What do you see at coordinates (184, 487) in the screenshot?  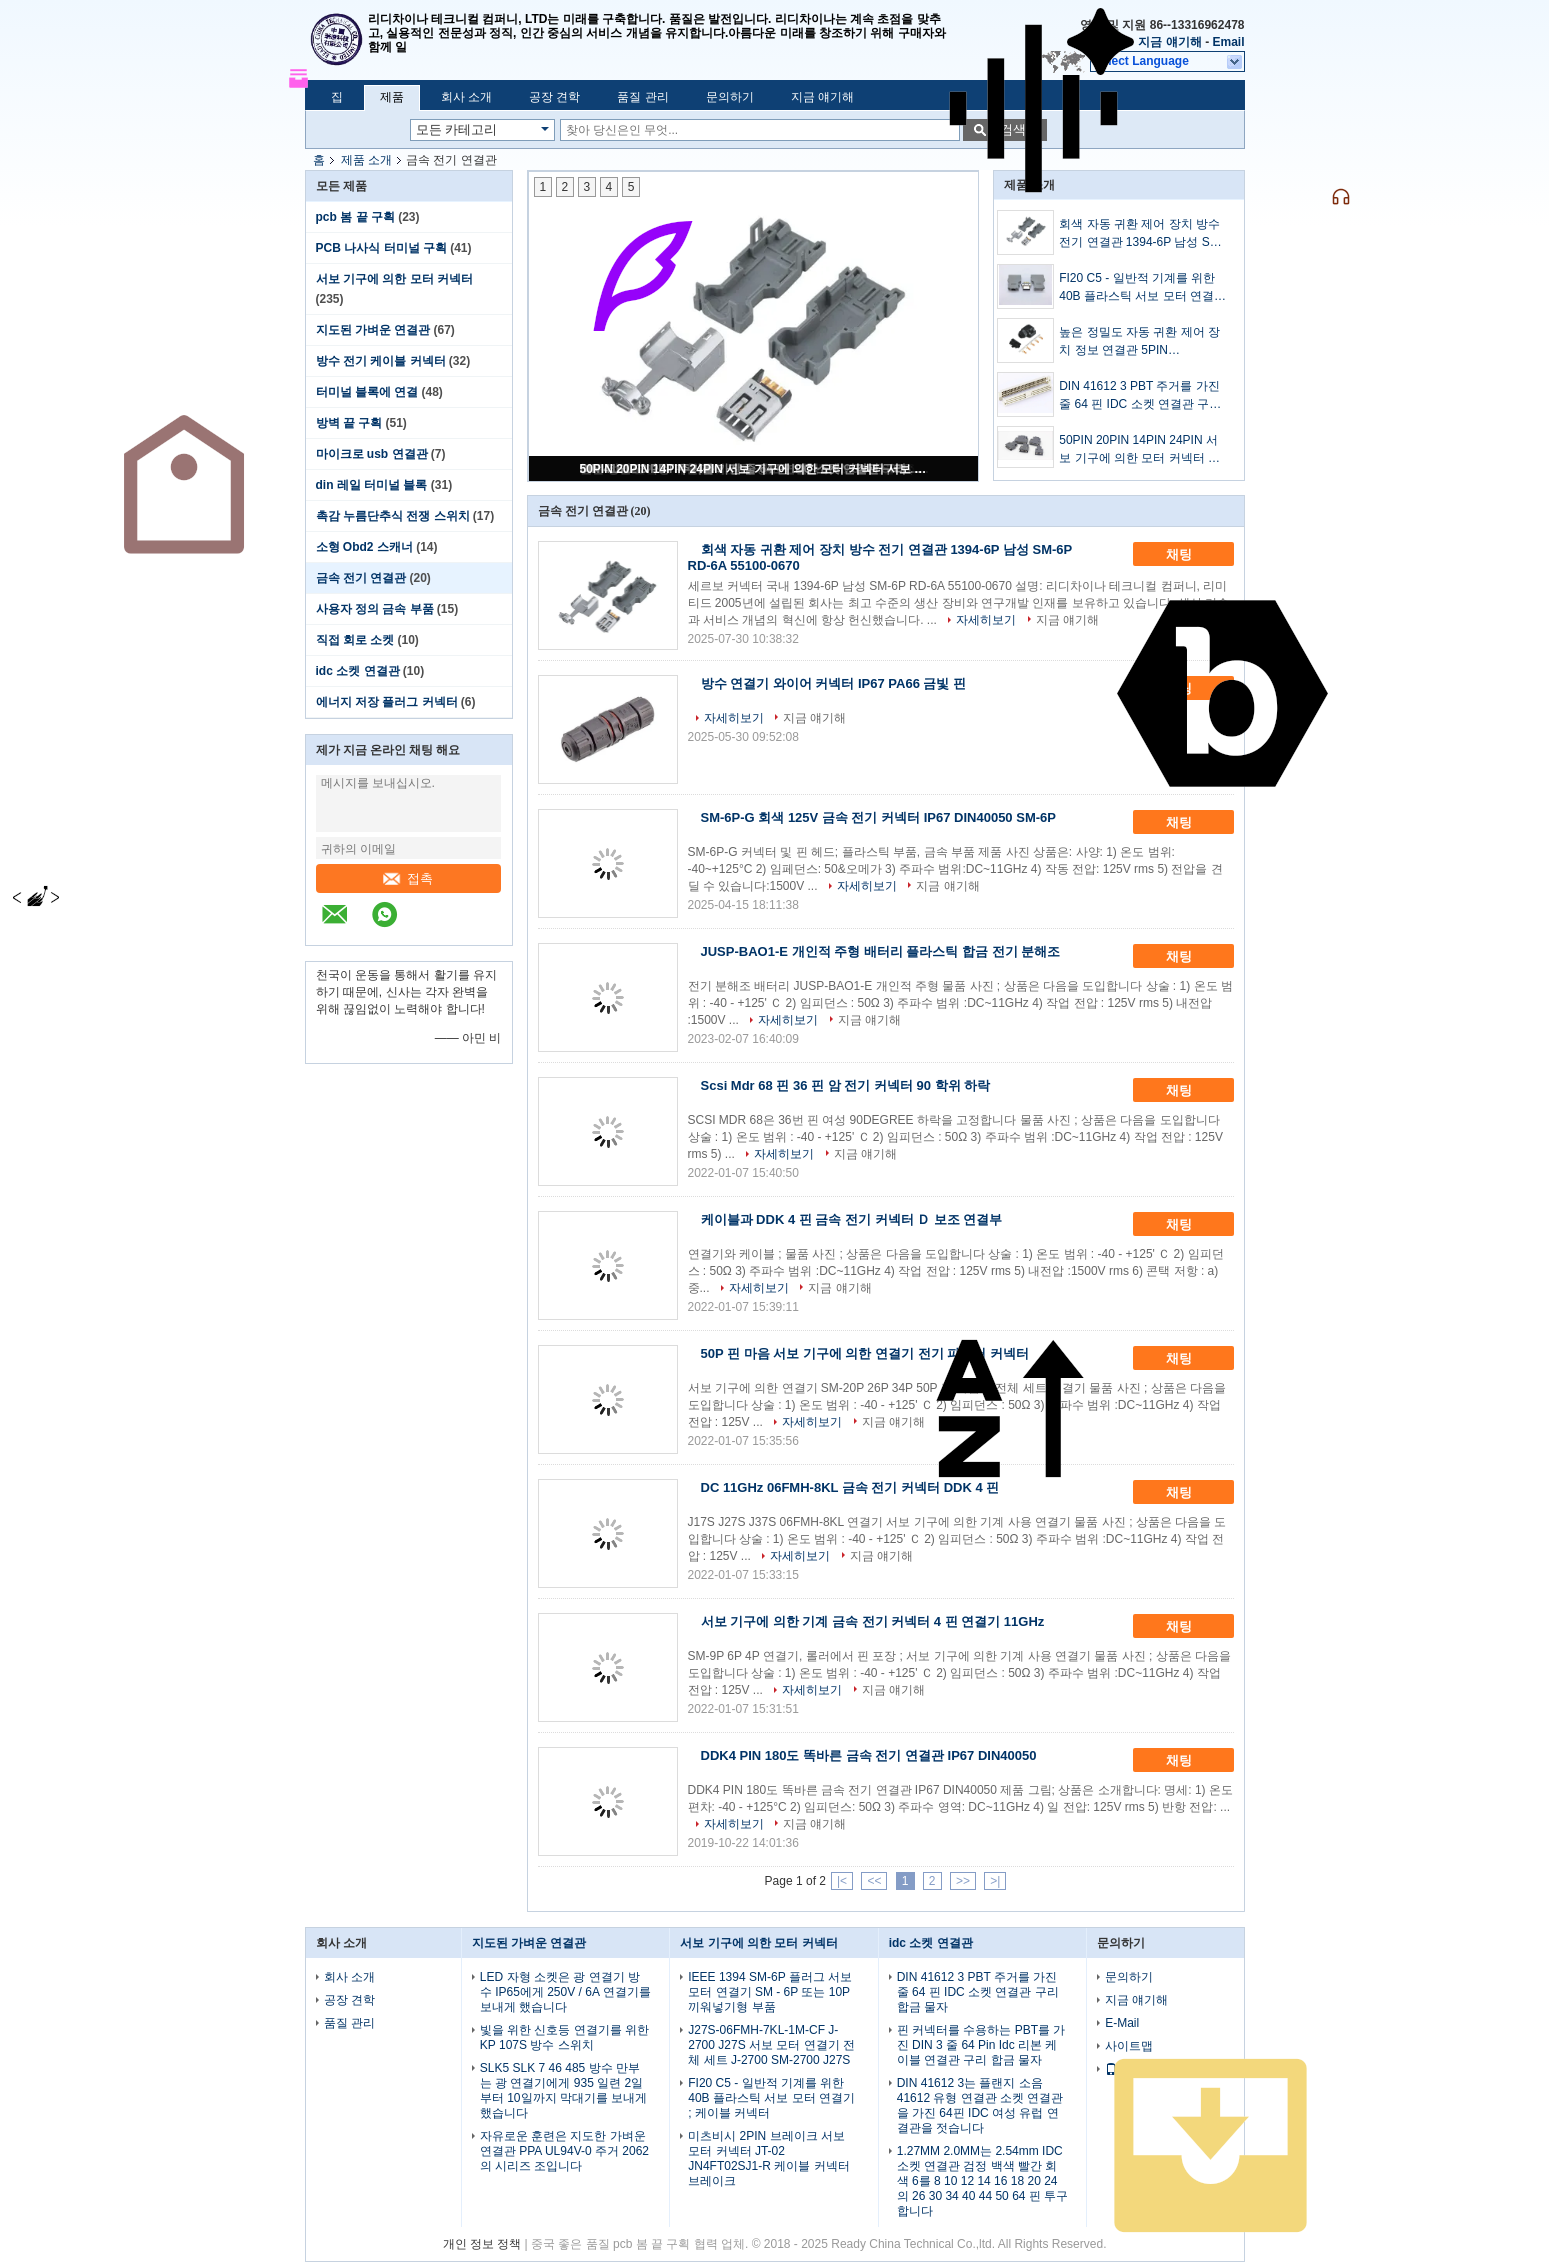 I see `view product pricing or discounts` at bounding box center [184, 487].